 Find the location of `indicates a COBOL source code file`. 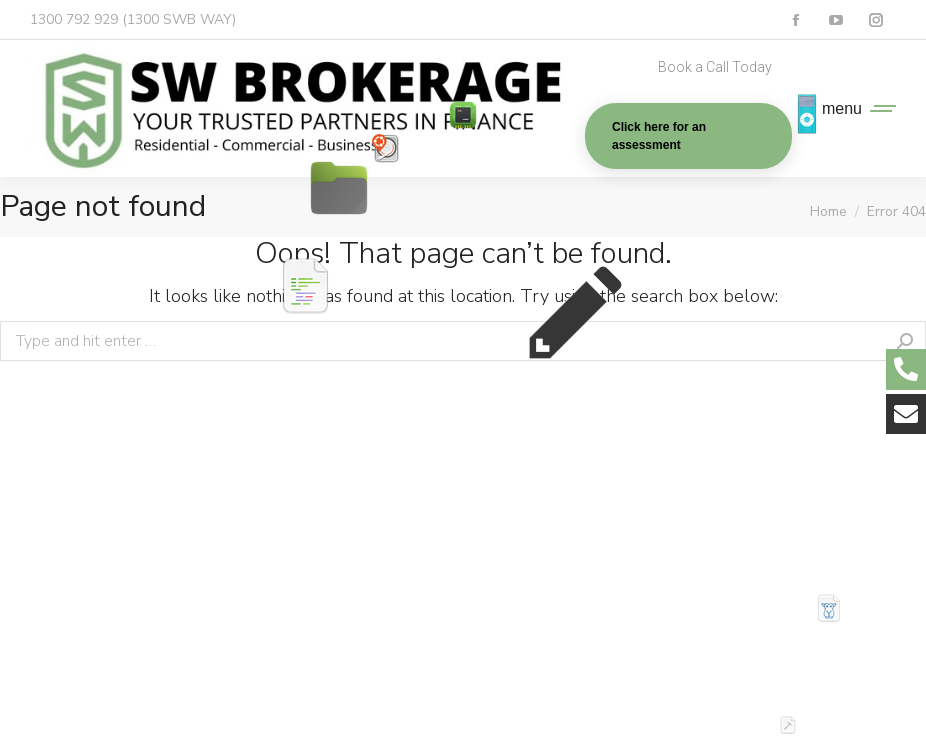

indicates a COBOL source code file is located at coordinates (305, 285).